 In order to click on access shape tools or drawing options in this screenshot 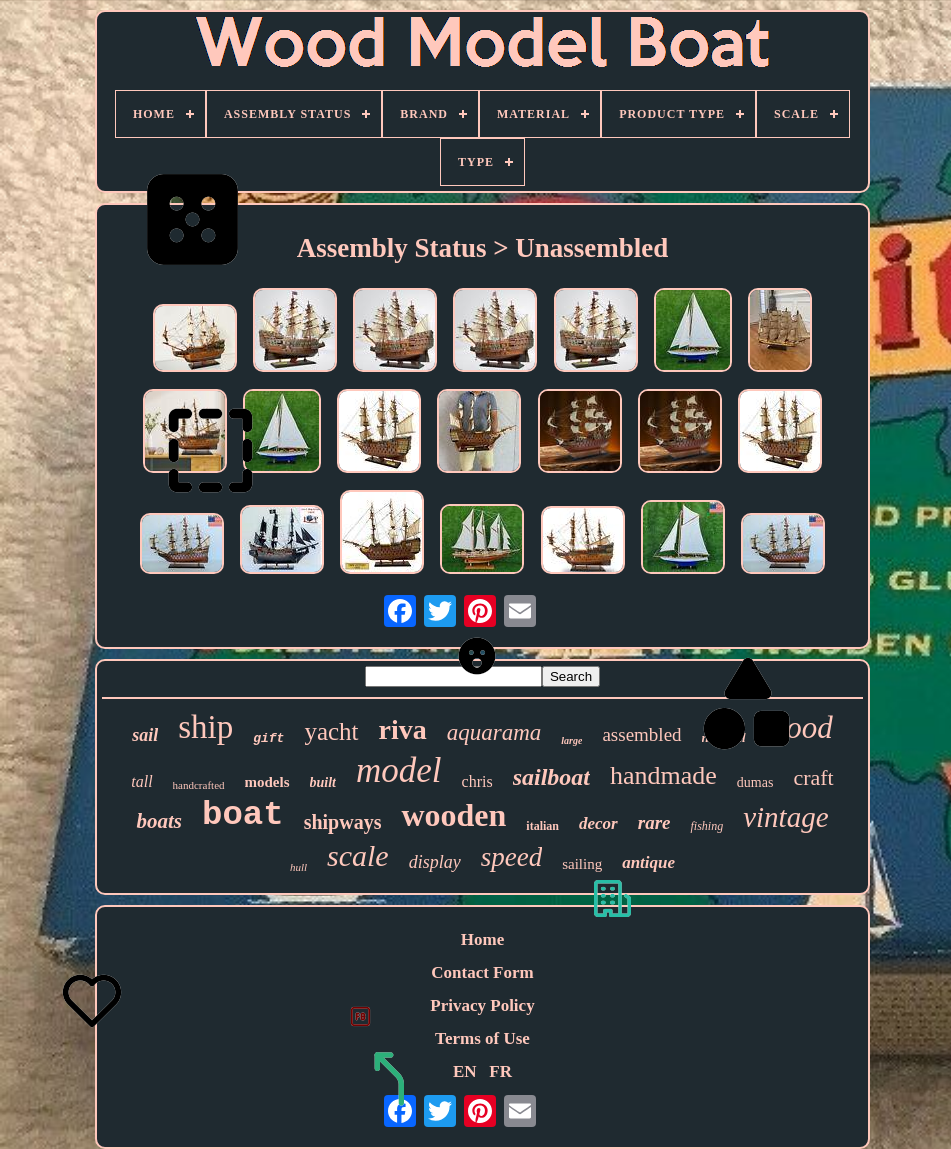, I will do `click(748, 705)`.